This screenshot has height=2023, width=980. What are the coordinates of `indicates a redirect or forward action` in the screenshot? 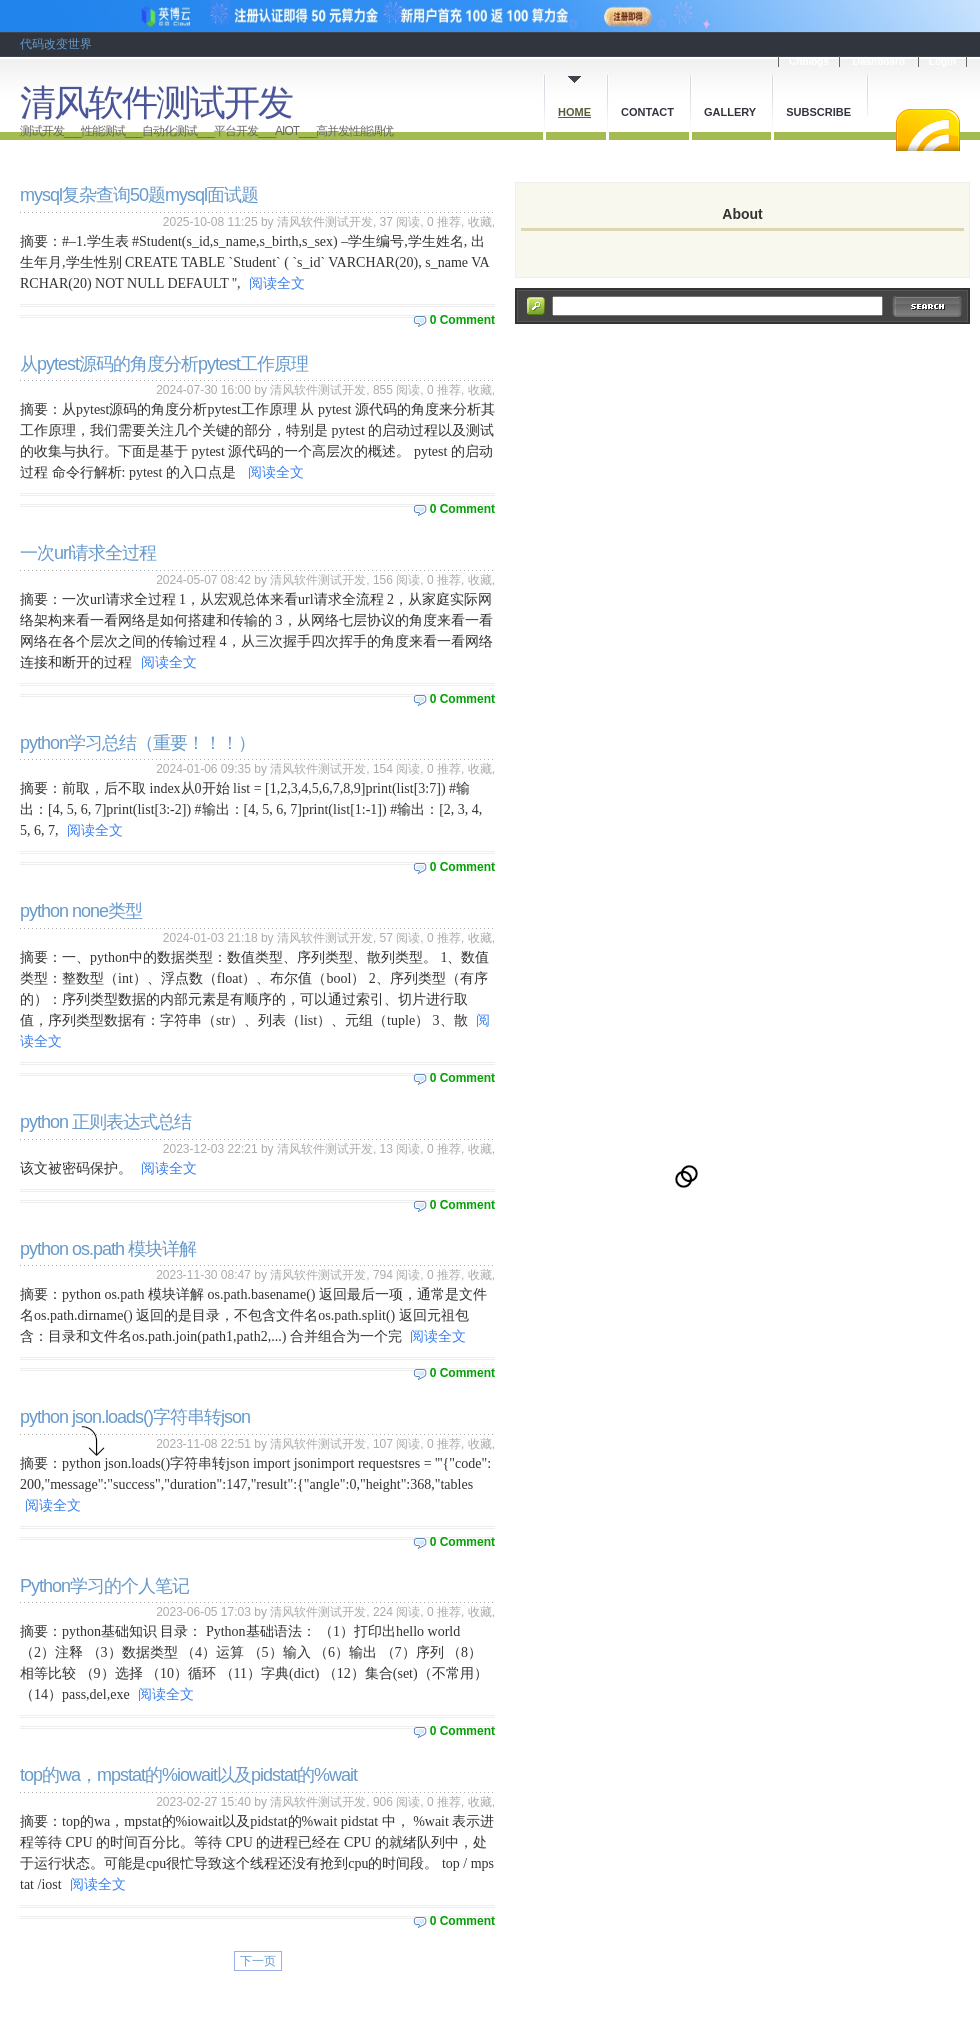 It's located at (93, 1441).